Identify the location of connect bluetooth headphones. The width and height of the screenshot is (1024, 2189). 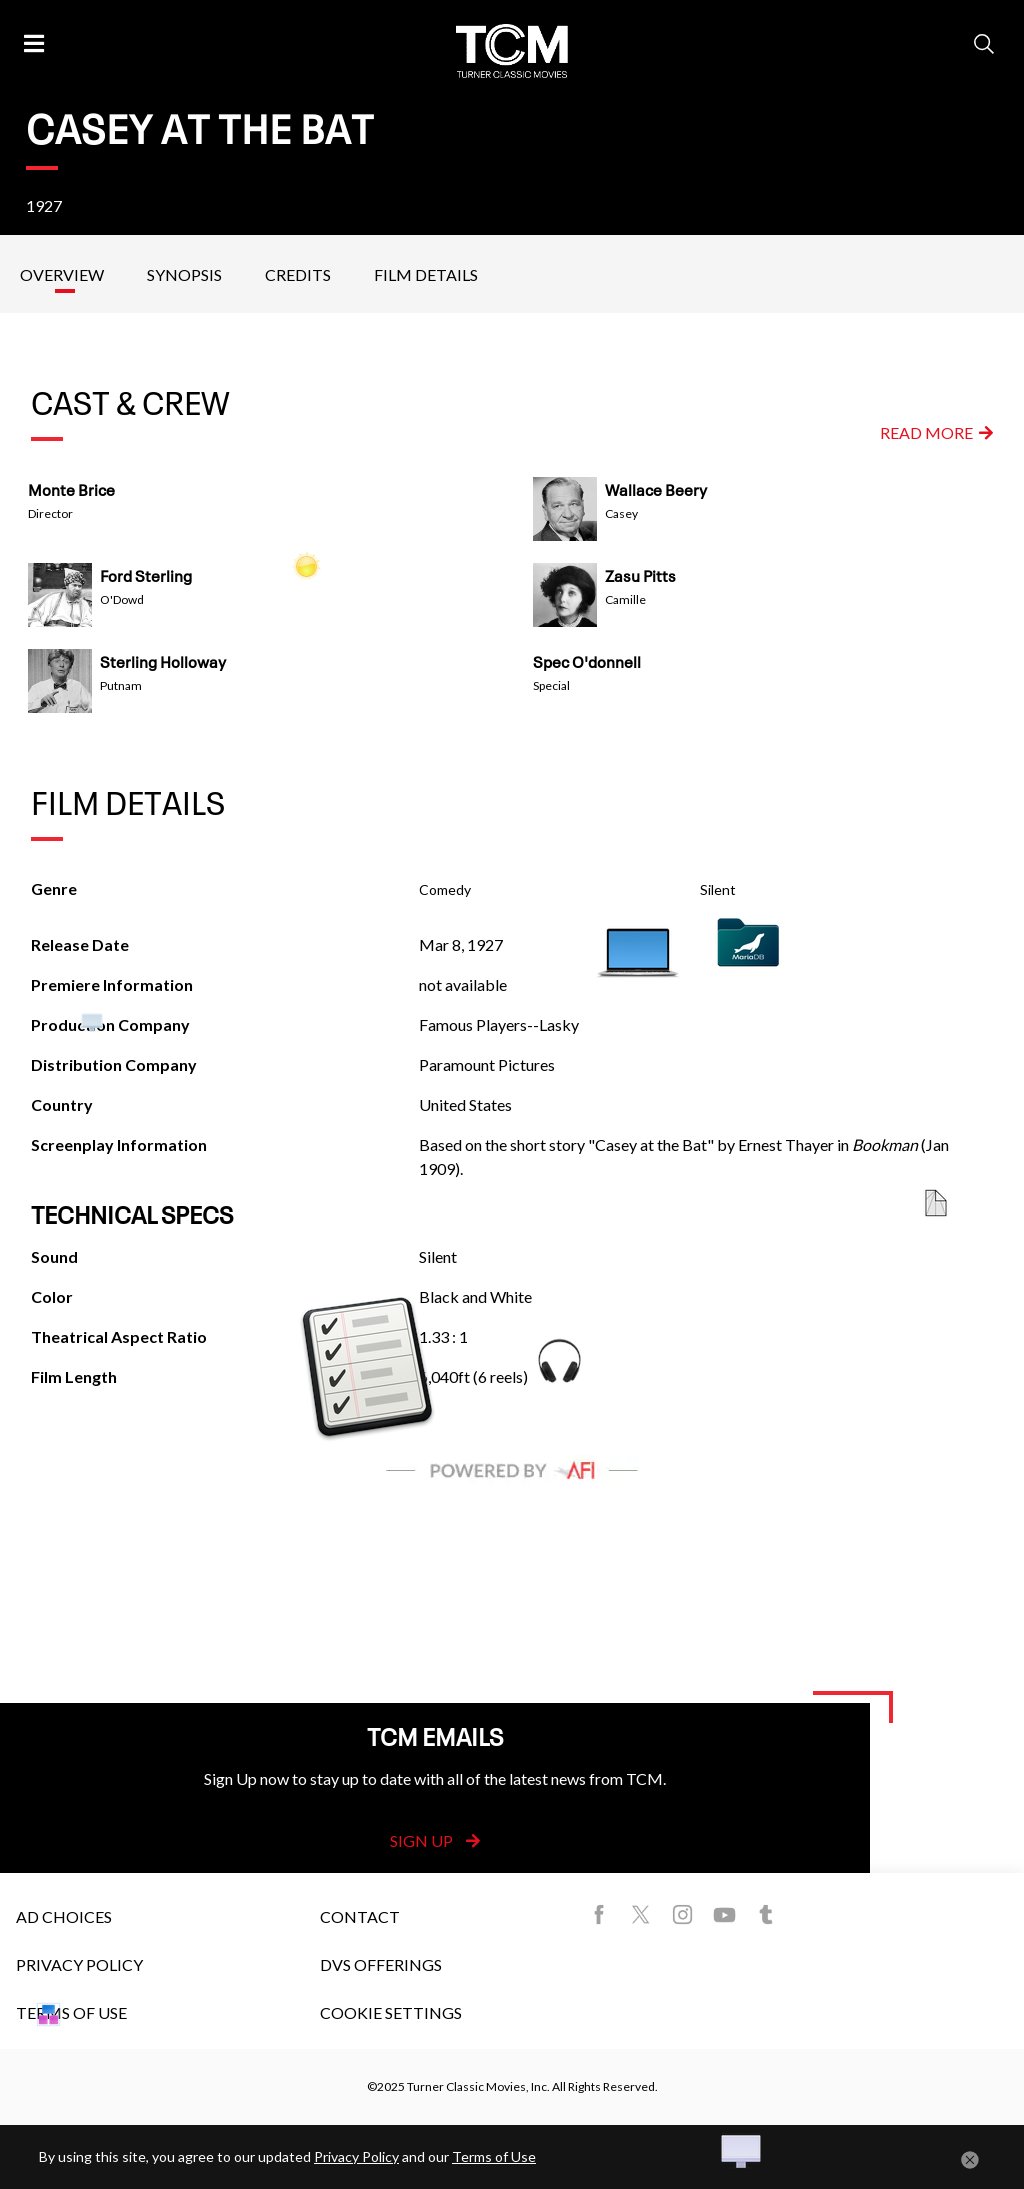
(559, 1361).